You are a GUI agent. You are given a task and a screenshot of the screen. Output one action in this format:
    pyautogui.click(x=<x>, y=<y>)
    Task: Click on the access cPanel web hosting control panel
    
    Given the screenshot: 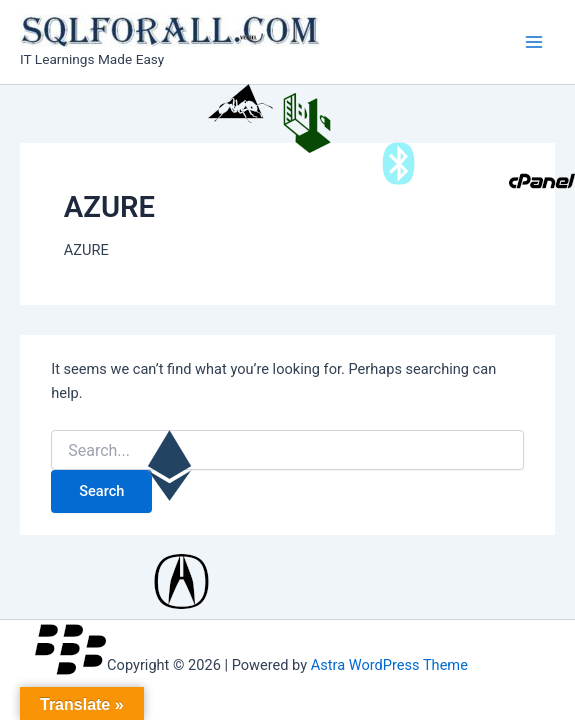 What is the action you would take?
    pyautogui.click(x=542, y=181)
    